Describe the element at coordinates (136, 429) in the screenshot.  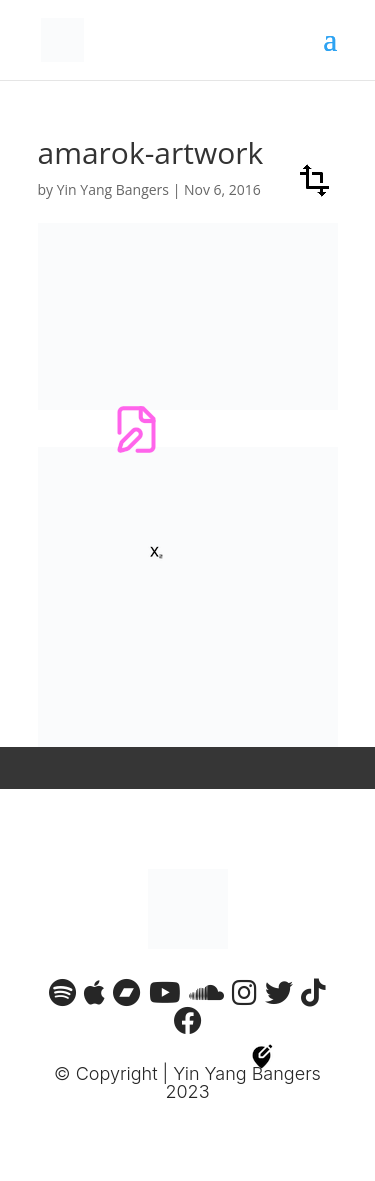
I see `edit this document` at that location.